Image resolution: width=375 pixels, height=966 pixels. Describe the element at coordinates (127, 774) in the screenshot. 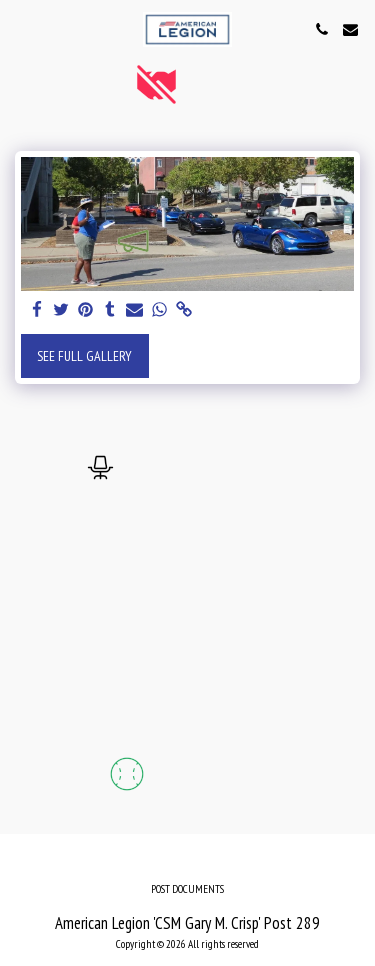

I see `view baseball scores or stats` at that location.